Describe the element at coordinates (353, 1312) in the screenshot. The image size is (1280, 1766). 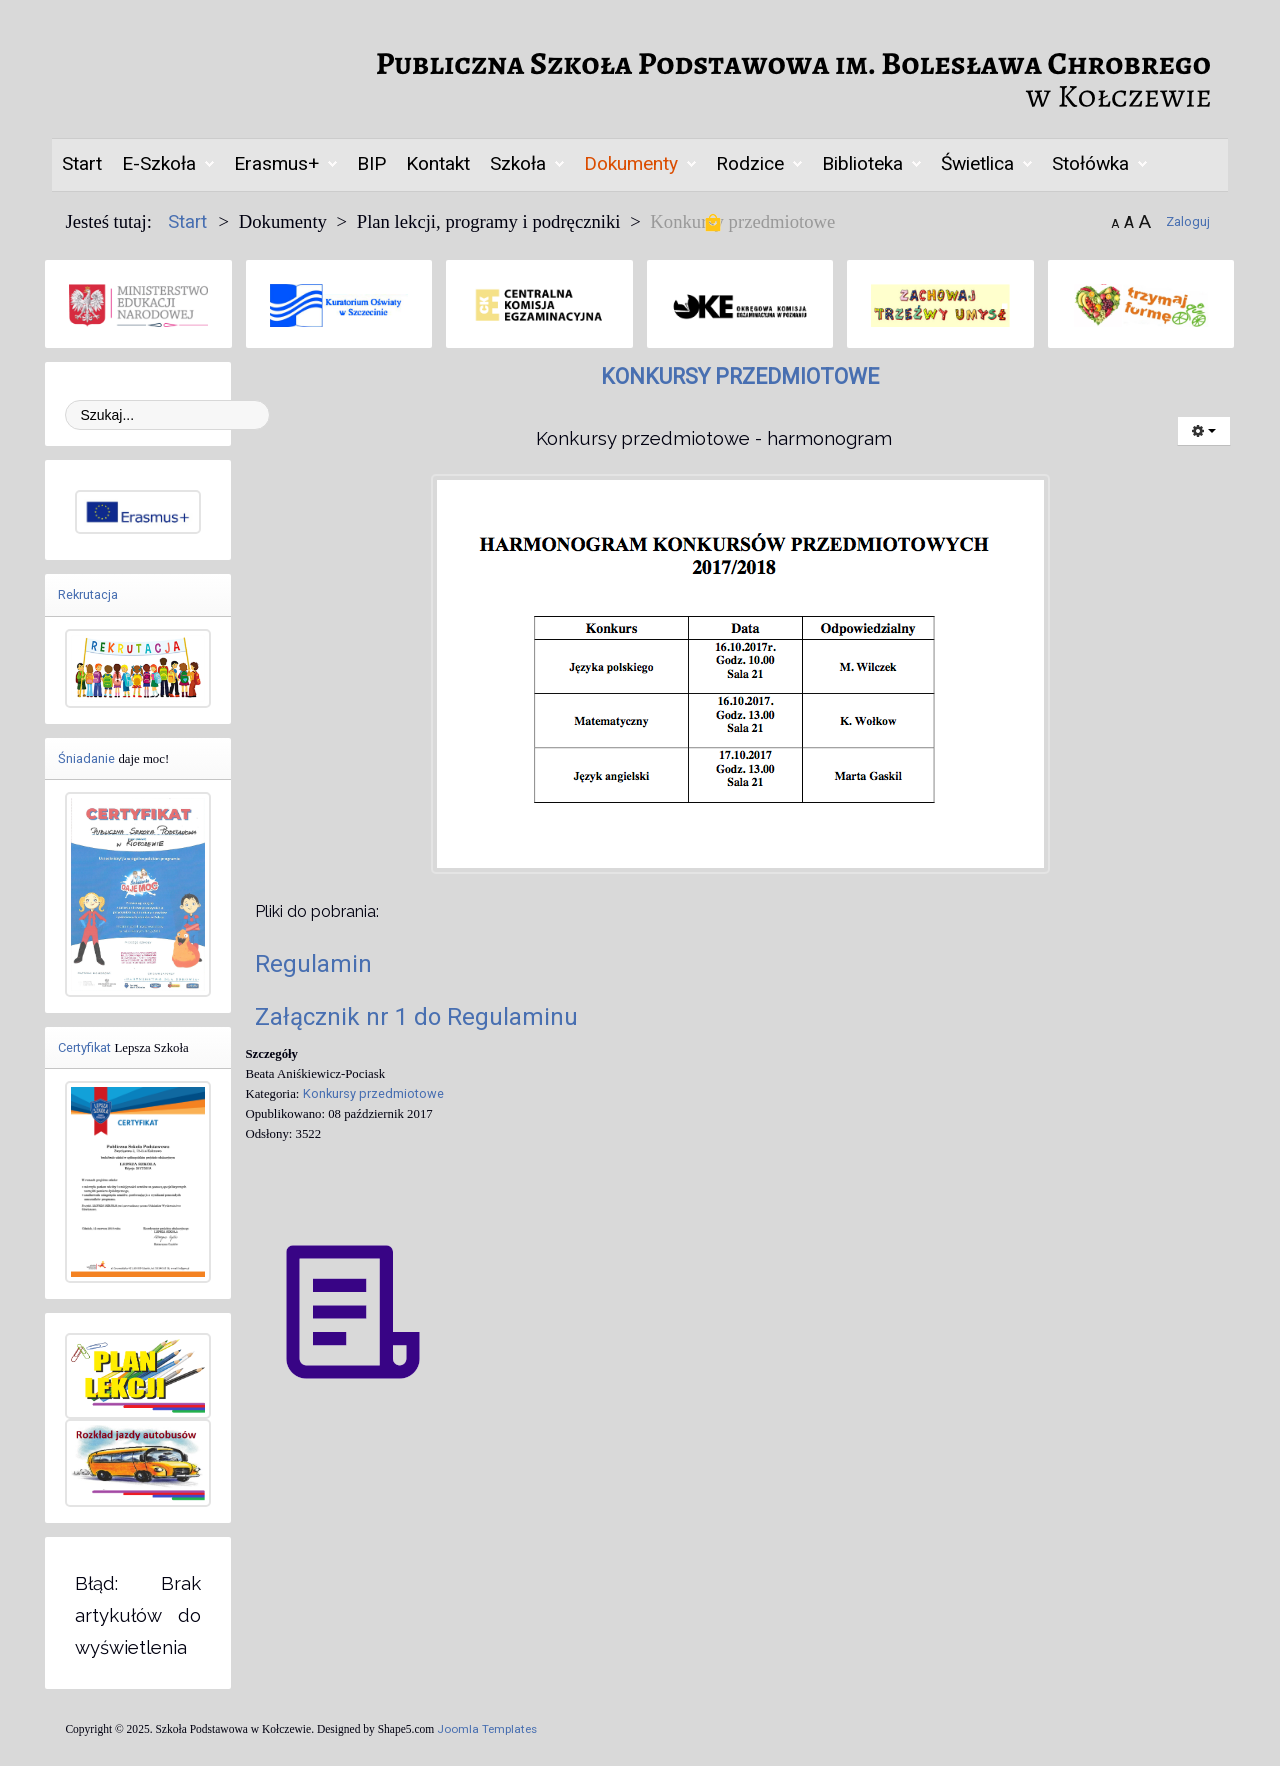
I see `view document list or file directory` at that location.